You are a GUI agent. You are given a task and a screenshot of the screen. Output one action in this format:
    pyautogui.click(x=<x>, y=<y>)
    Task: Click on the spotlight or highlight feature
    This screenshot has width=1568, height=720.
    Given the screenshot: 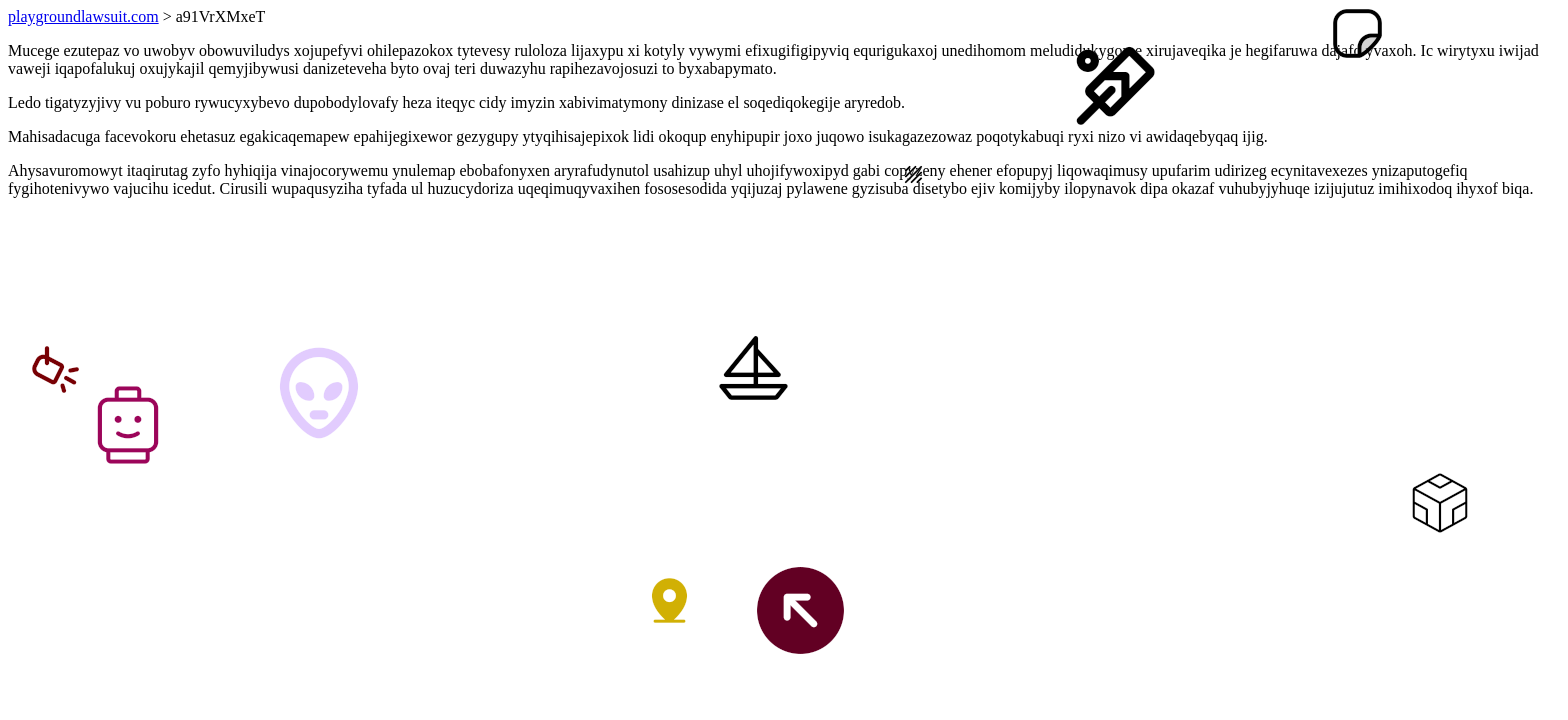 What is the action you would take?
    pyautogui.click(x=55, y=369)
    